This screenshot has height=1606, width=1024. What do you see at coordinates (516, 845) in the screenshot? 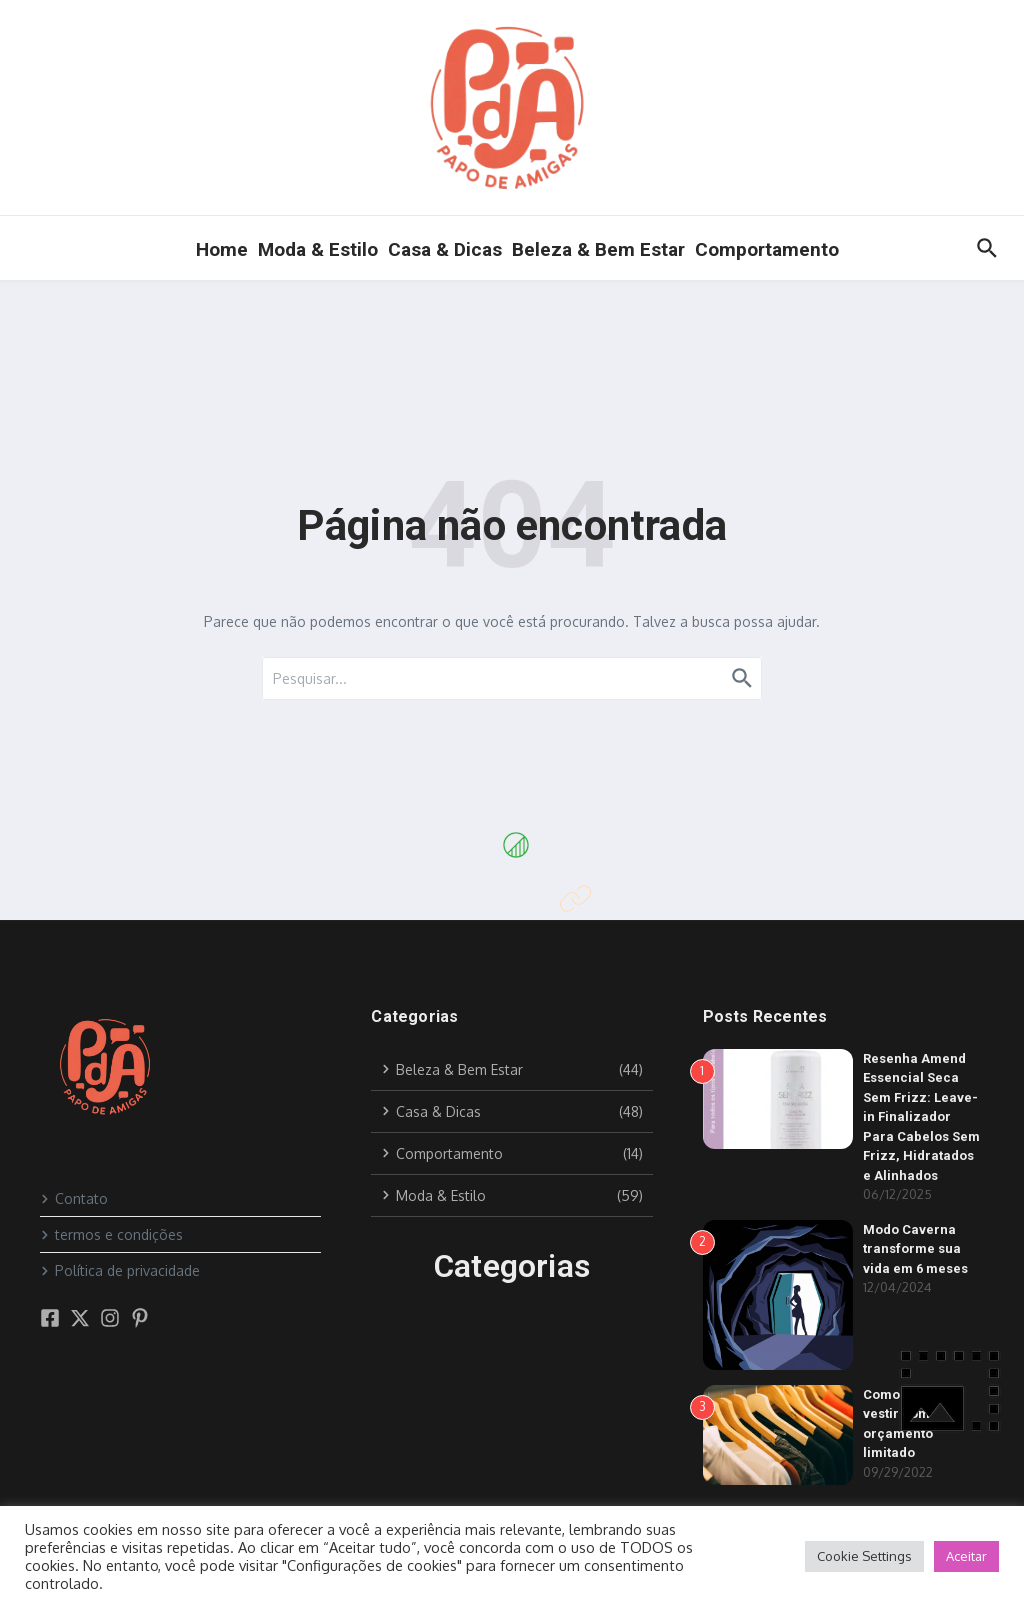
I see `adjust contrast or brightness settings` at bounding box center [516, 845].